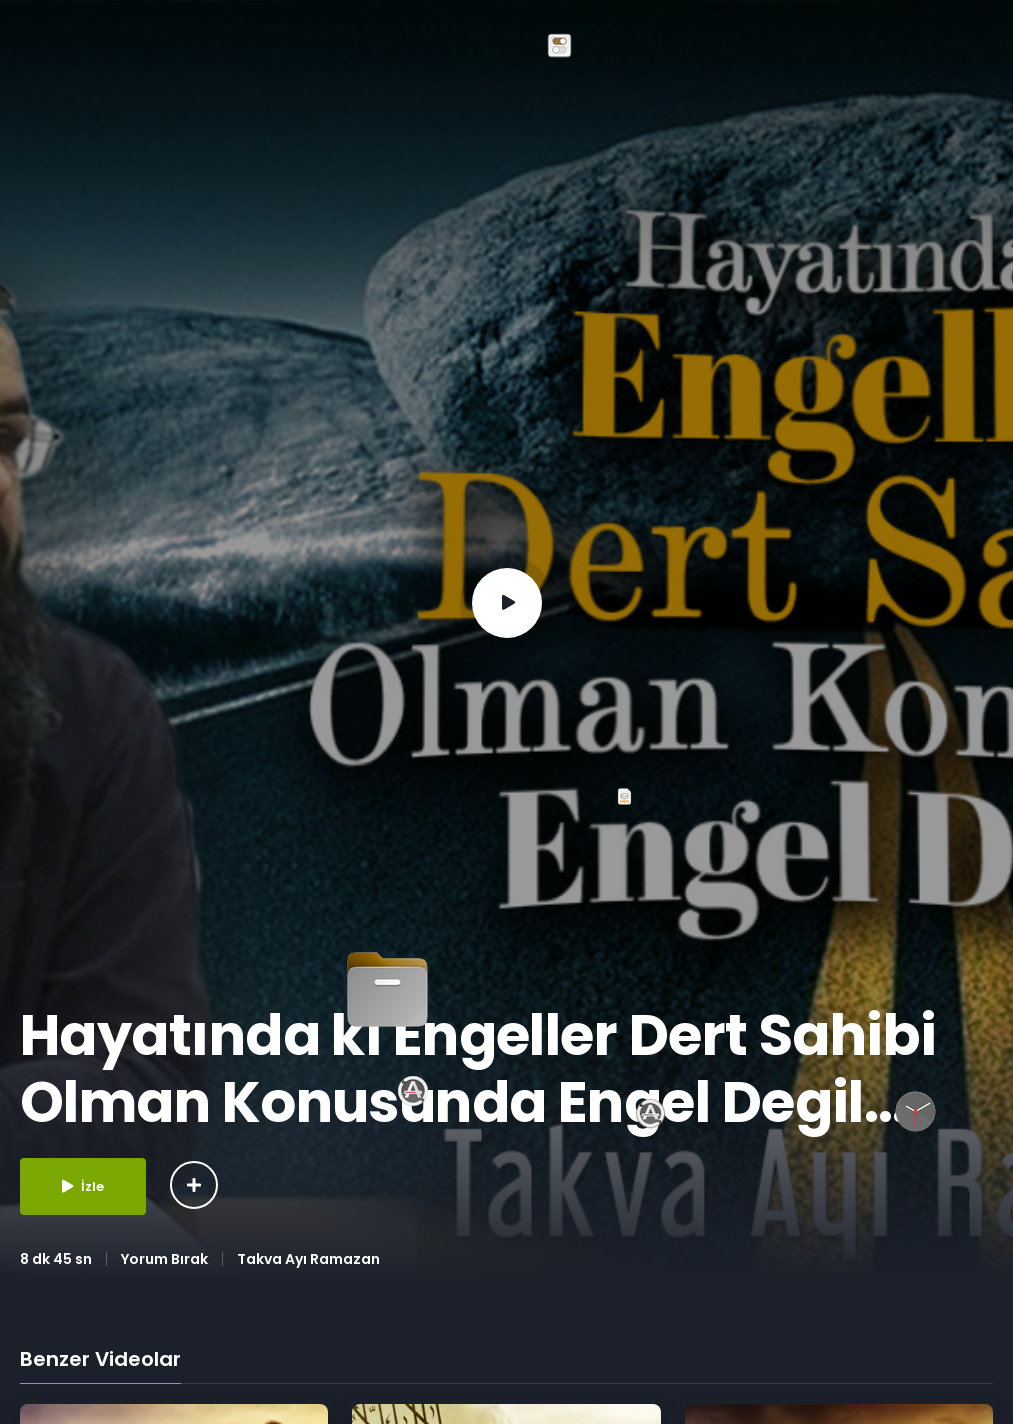 This screenshot has width=1013, height=1424. I want to click on check for and install system software updates, so click(413, 1091).